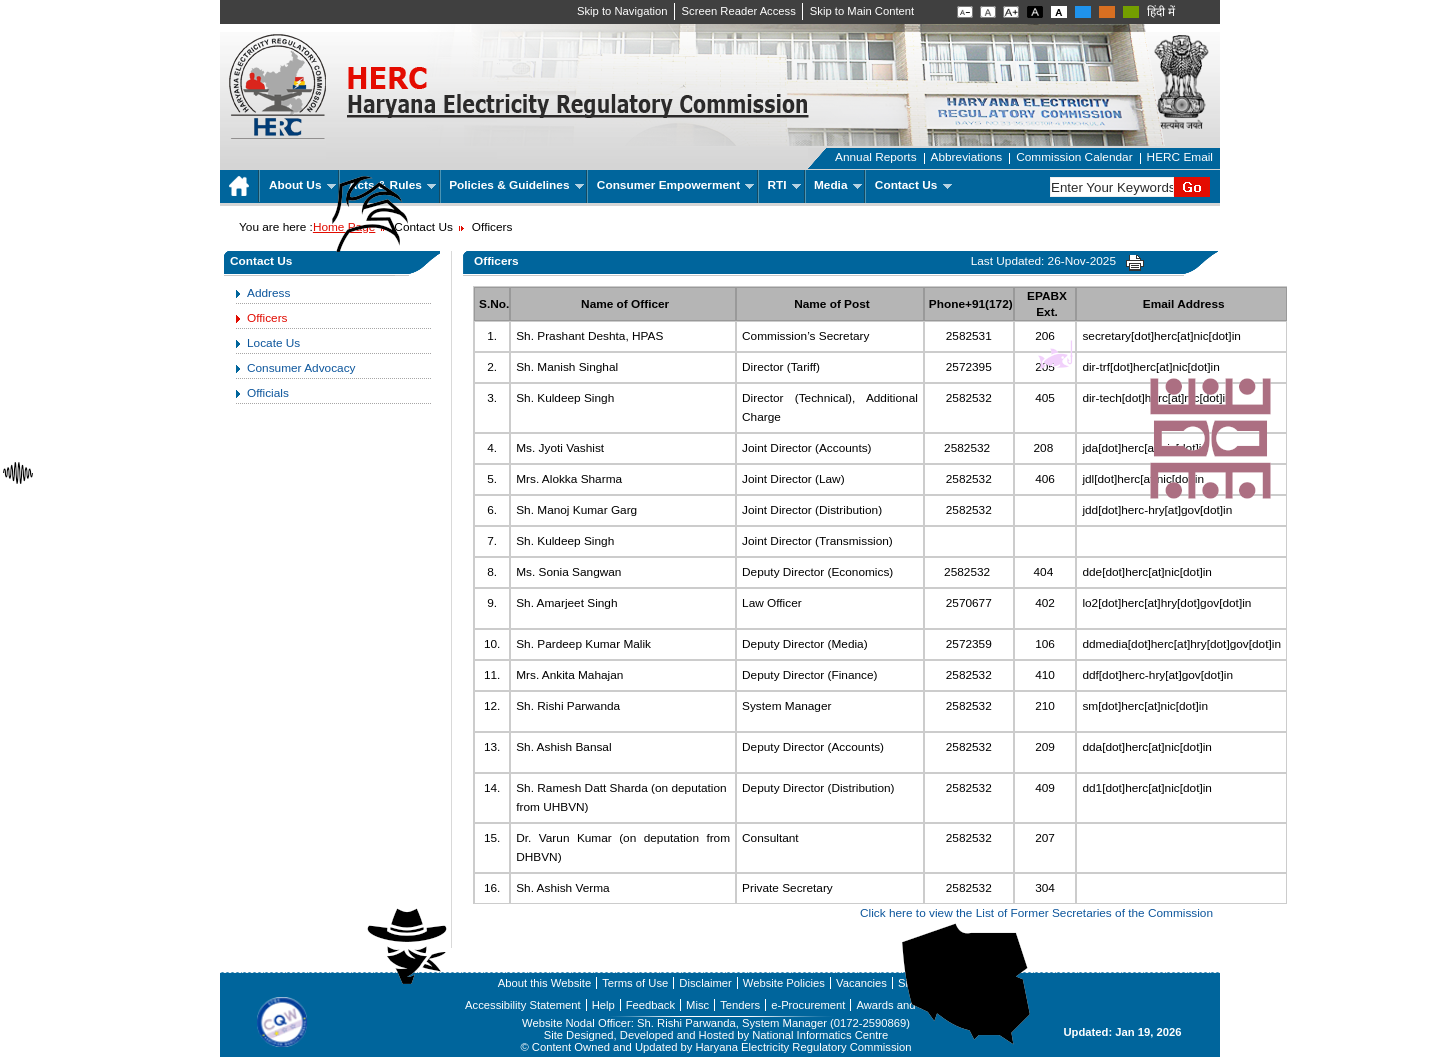 The image size is (1440, 1057). What do you see at coordinates (18, 473) in the screenshot?
I see `adjust audio amplitude or volume levels` at bounding box center [18, 473].